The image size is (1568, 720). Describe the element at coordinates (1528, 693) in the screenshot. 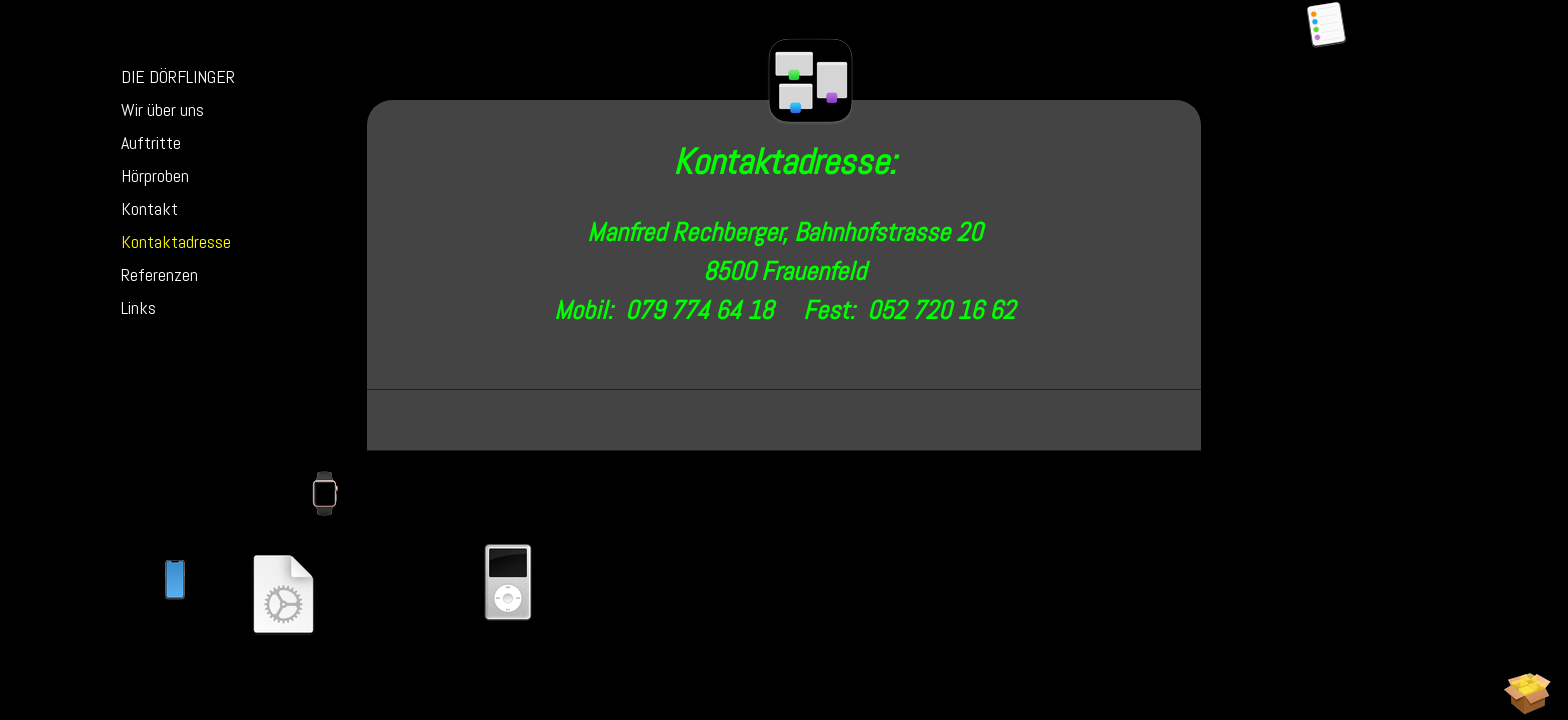

I see `install a software package bundle` at that location.